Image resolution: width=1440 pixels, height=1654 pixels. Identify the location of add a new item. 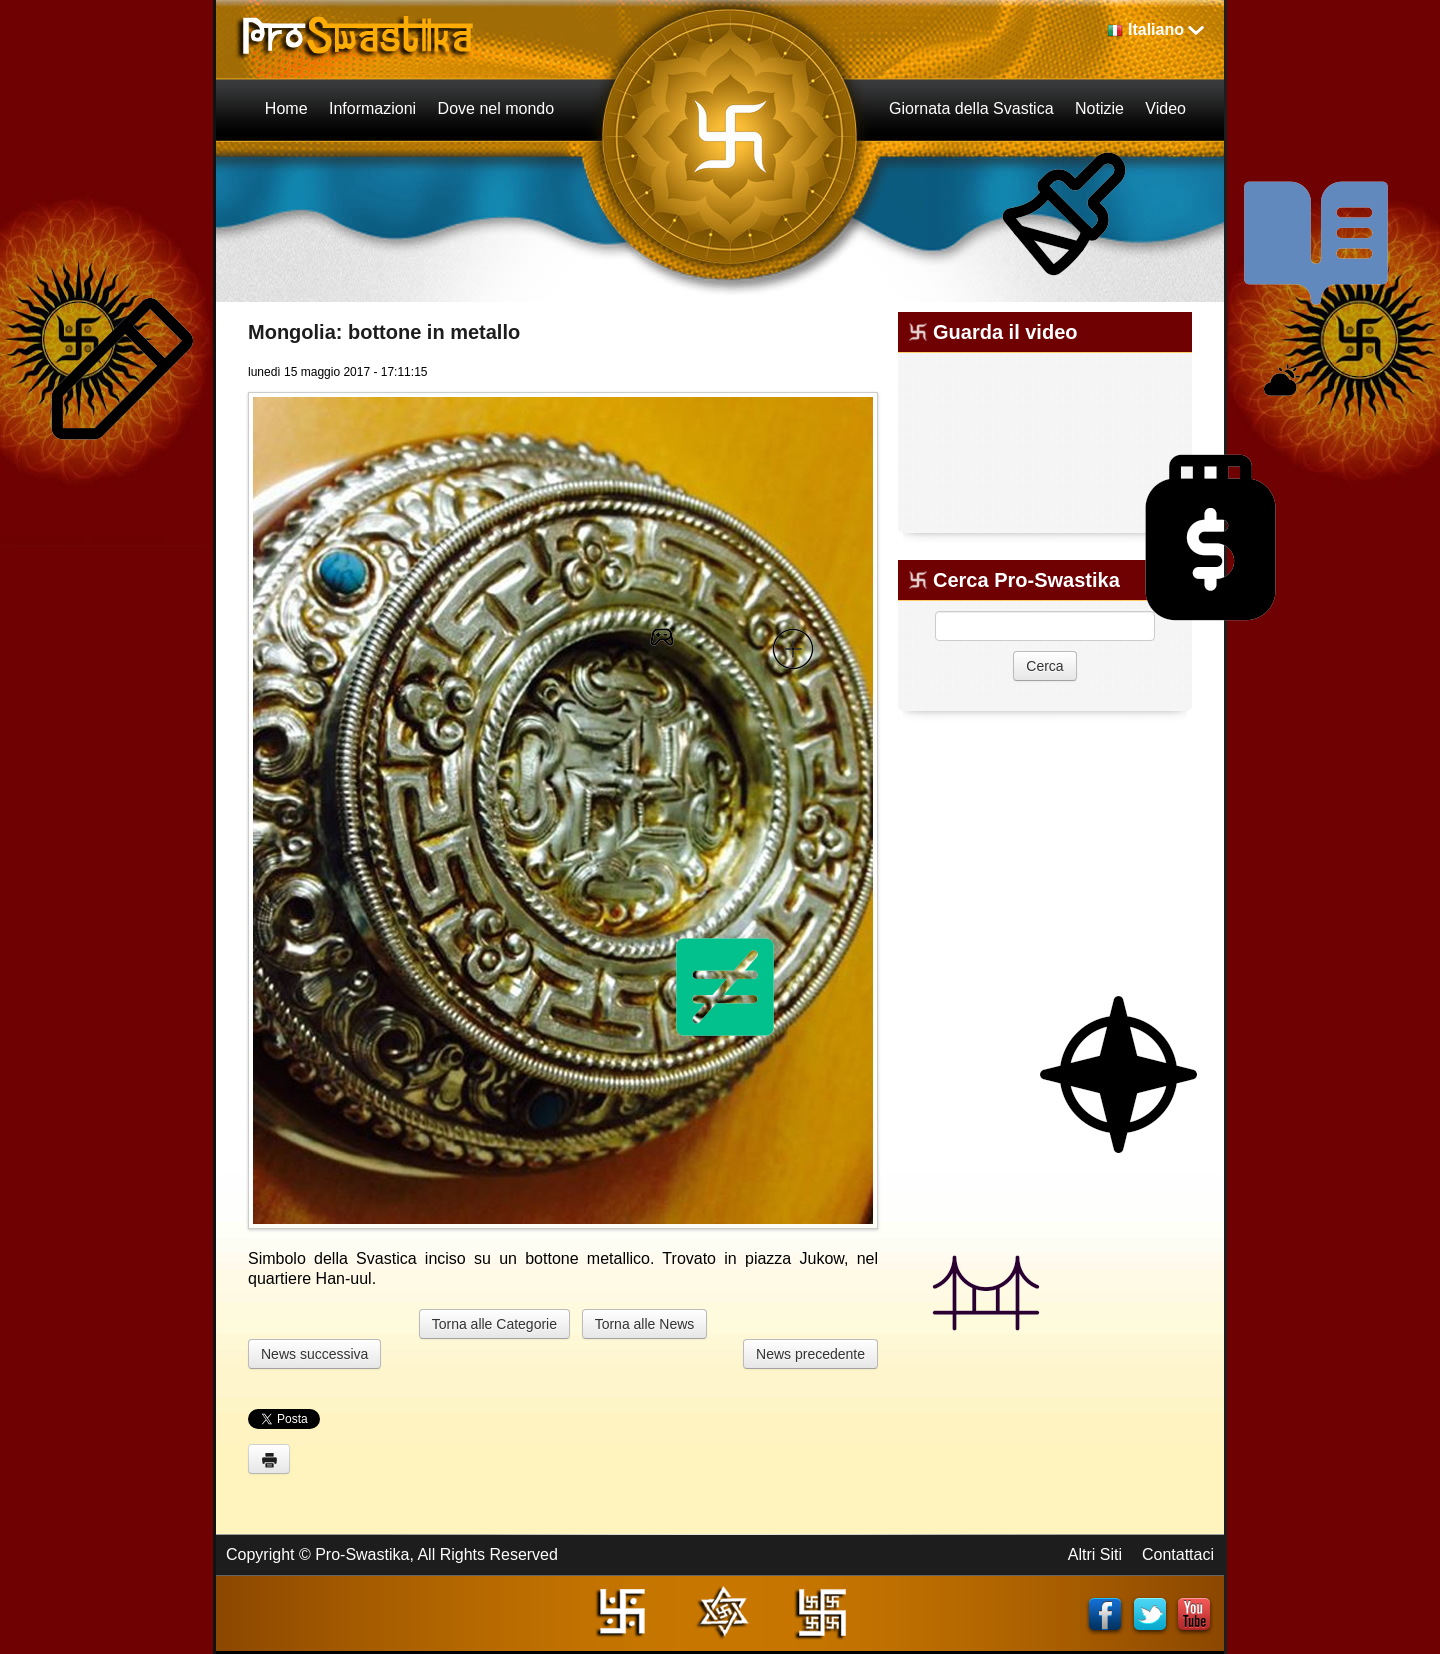
(793, 649).